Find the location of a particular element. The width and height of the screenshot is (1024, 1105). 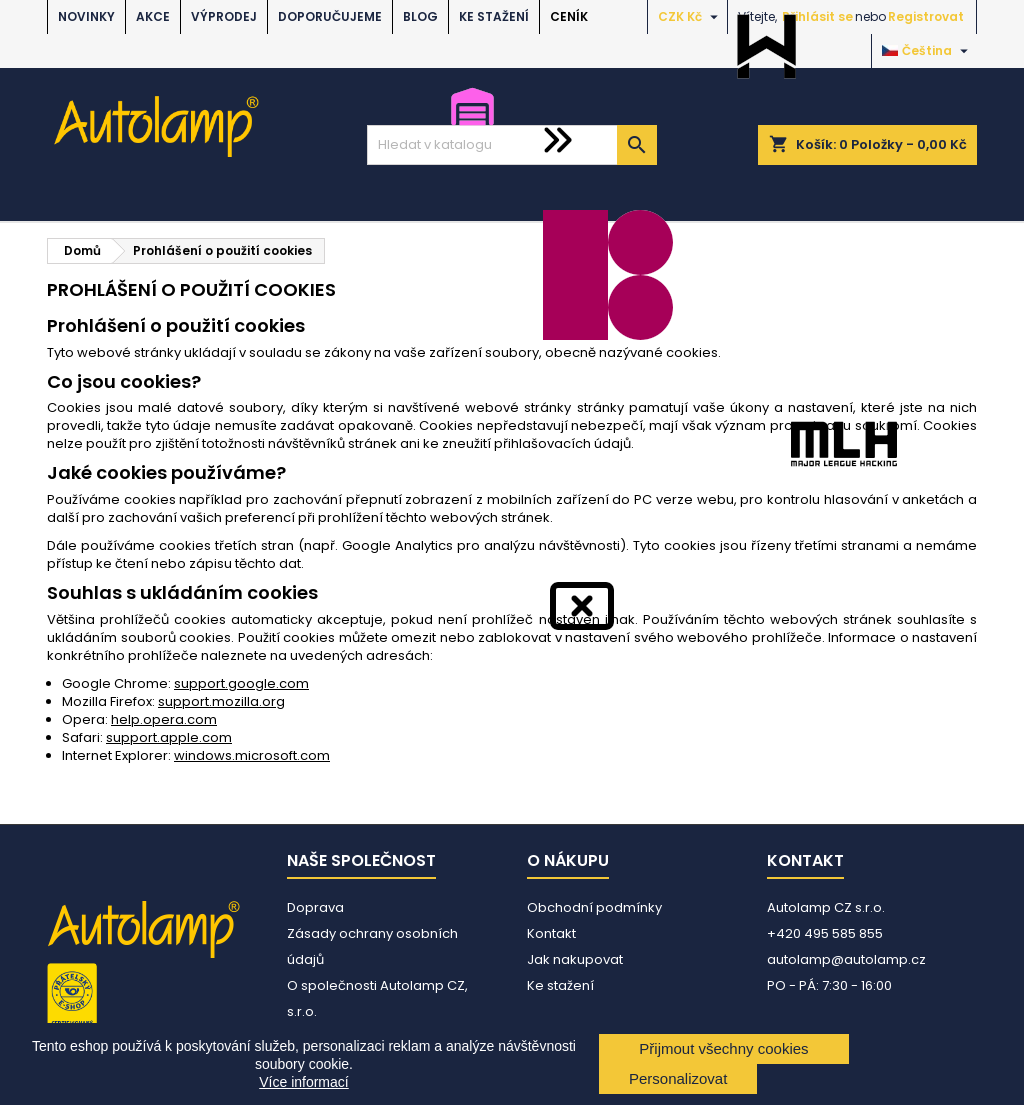

access warehouse or storage inventory is located at coordinates (472, 106).